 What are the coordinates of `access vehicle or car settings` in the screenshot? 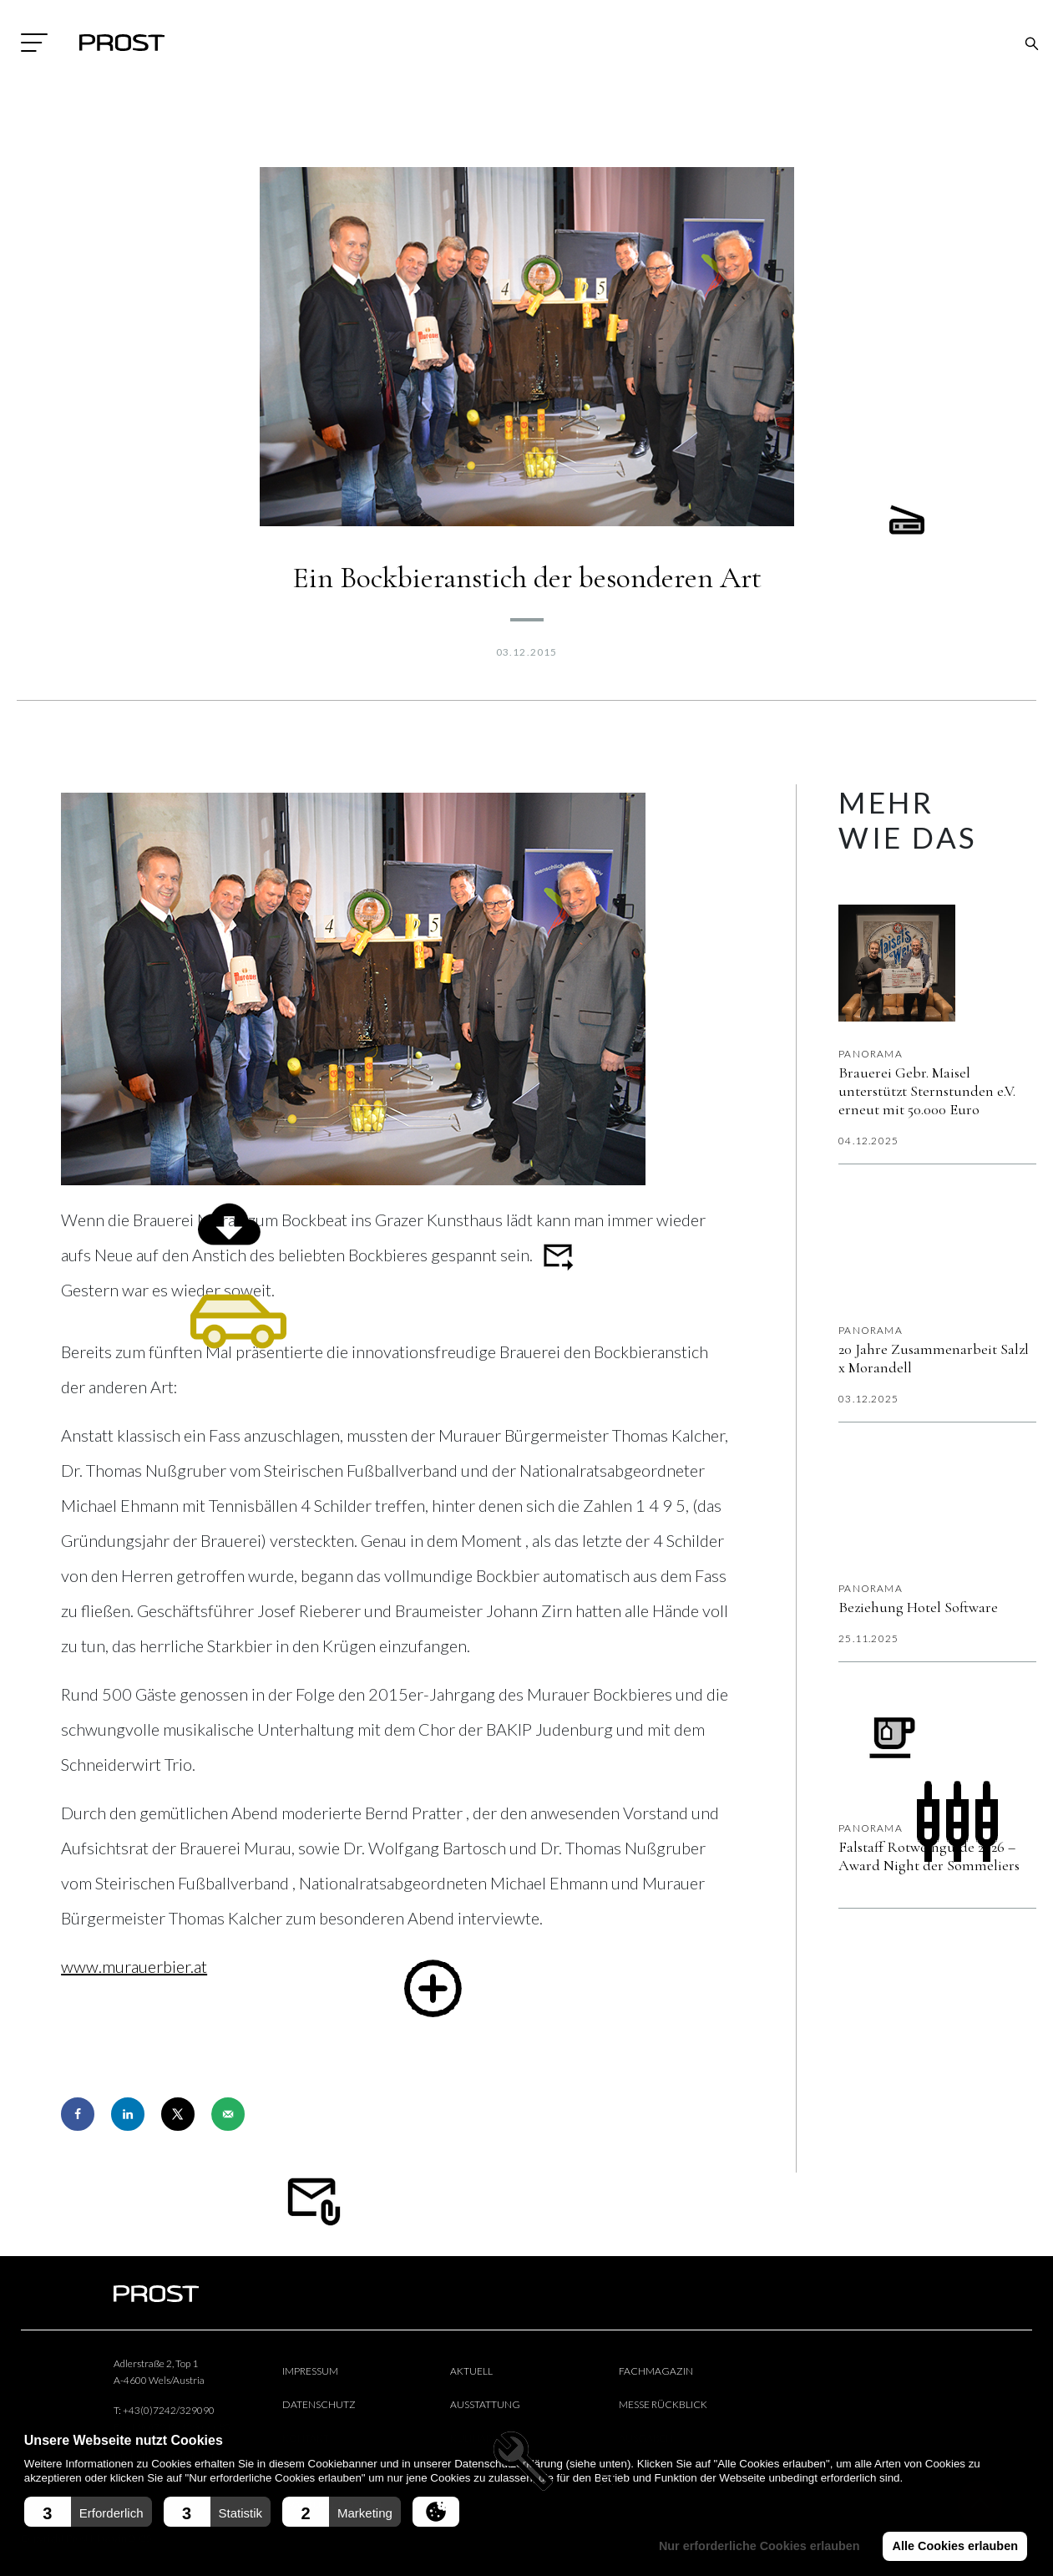 It's located at (238, 1318).